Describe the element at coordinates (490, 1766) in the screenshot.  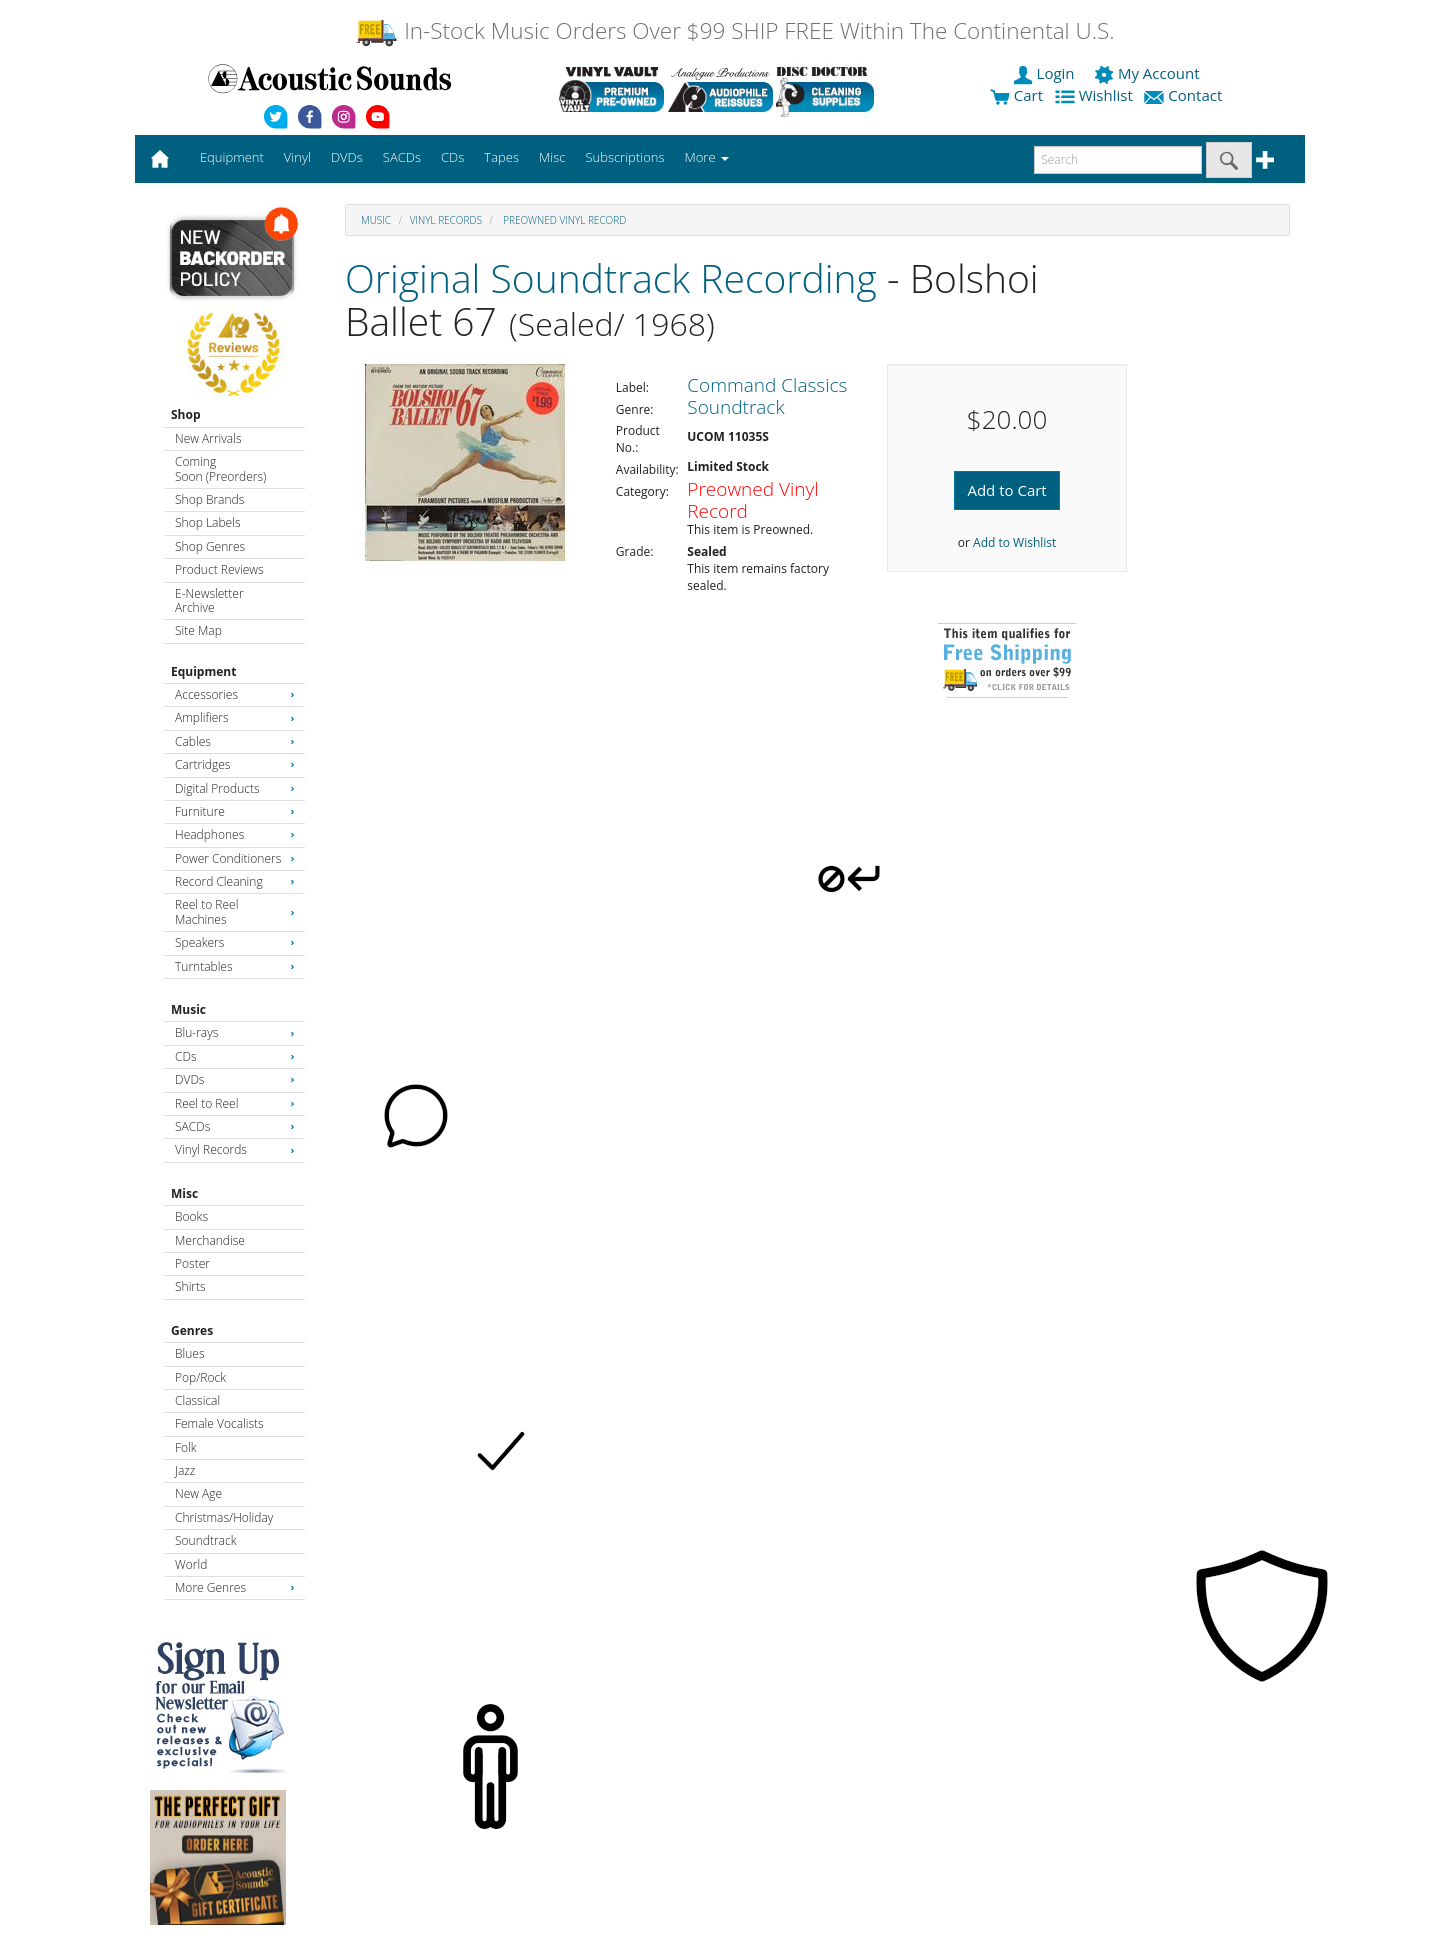
I see `view male user profile` at that location.